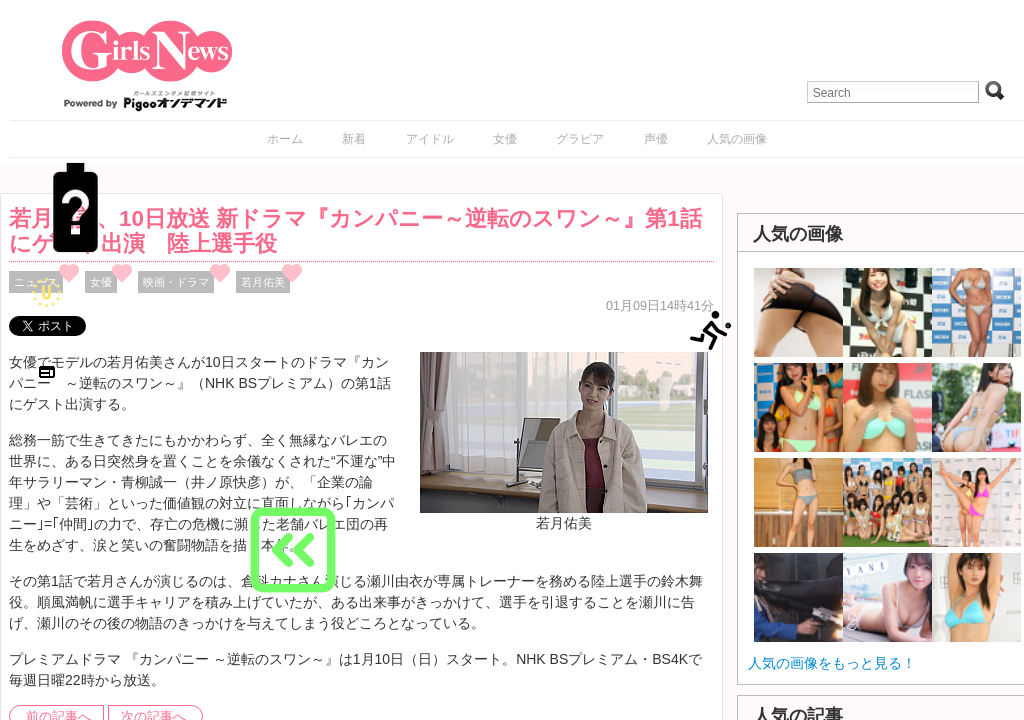 The width and height of the screenshot is (1024, 720). I want to click on indicates battery status is unknown or cannot be detected, so click(75, 207).